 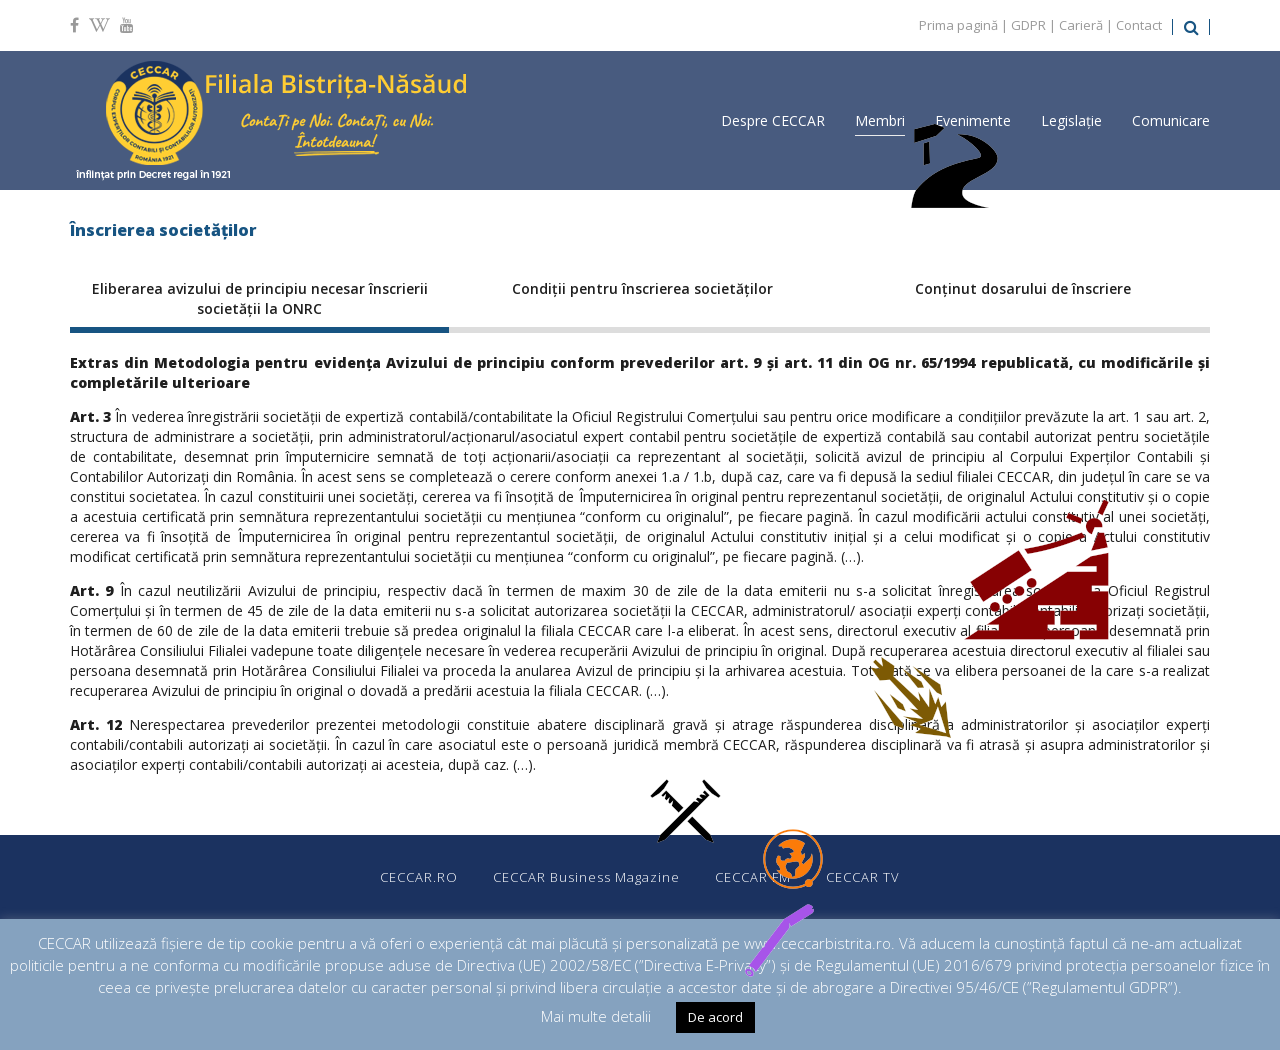 I want to click on view orbital or satellite tracking, so click(x=793, y=859).